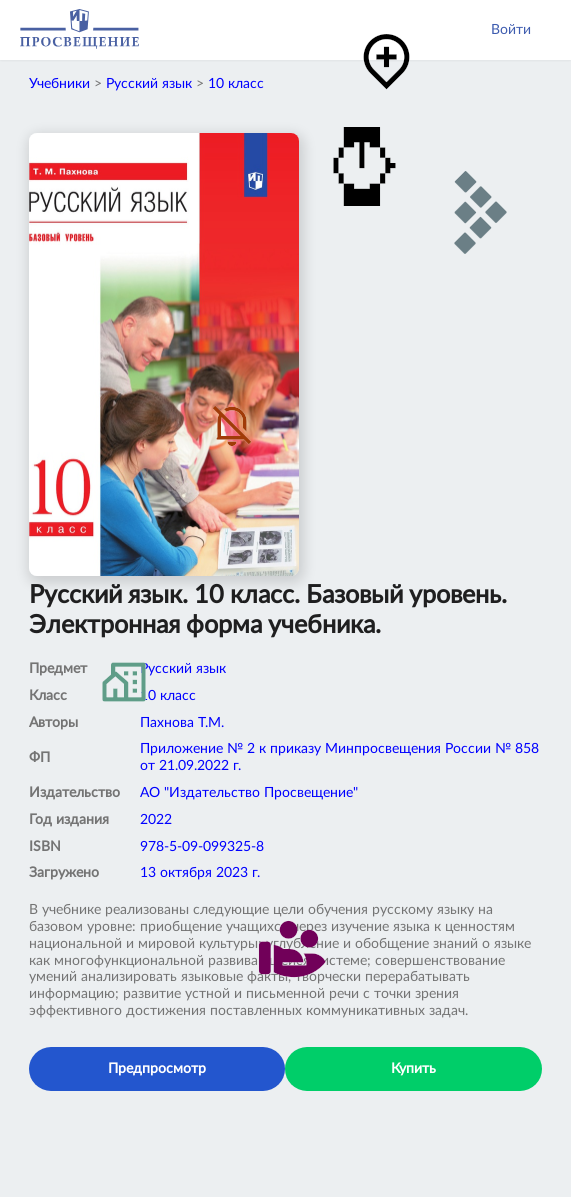  What do you see at coordinates (232, 425) in the screenshot?
I see `mute notifications` at bounding box center [232, 425].